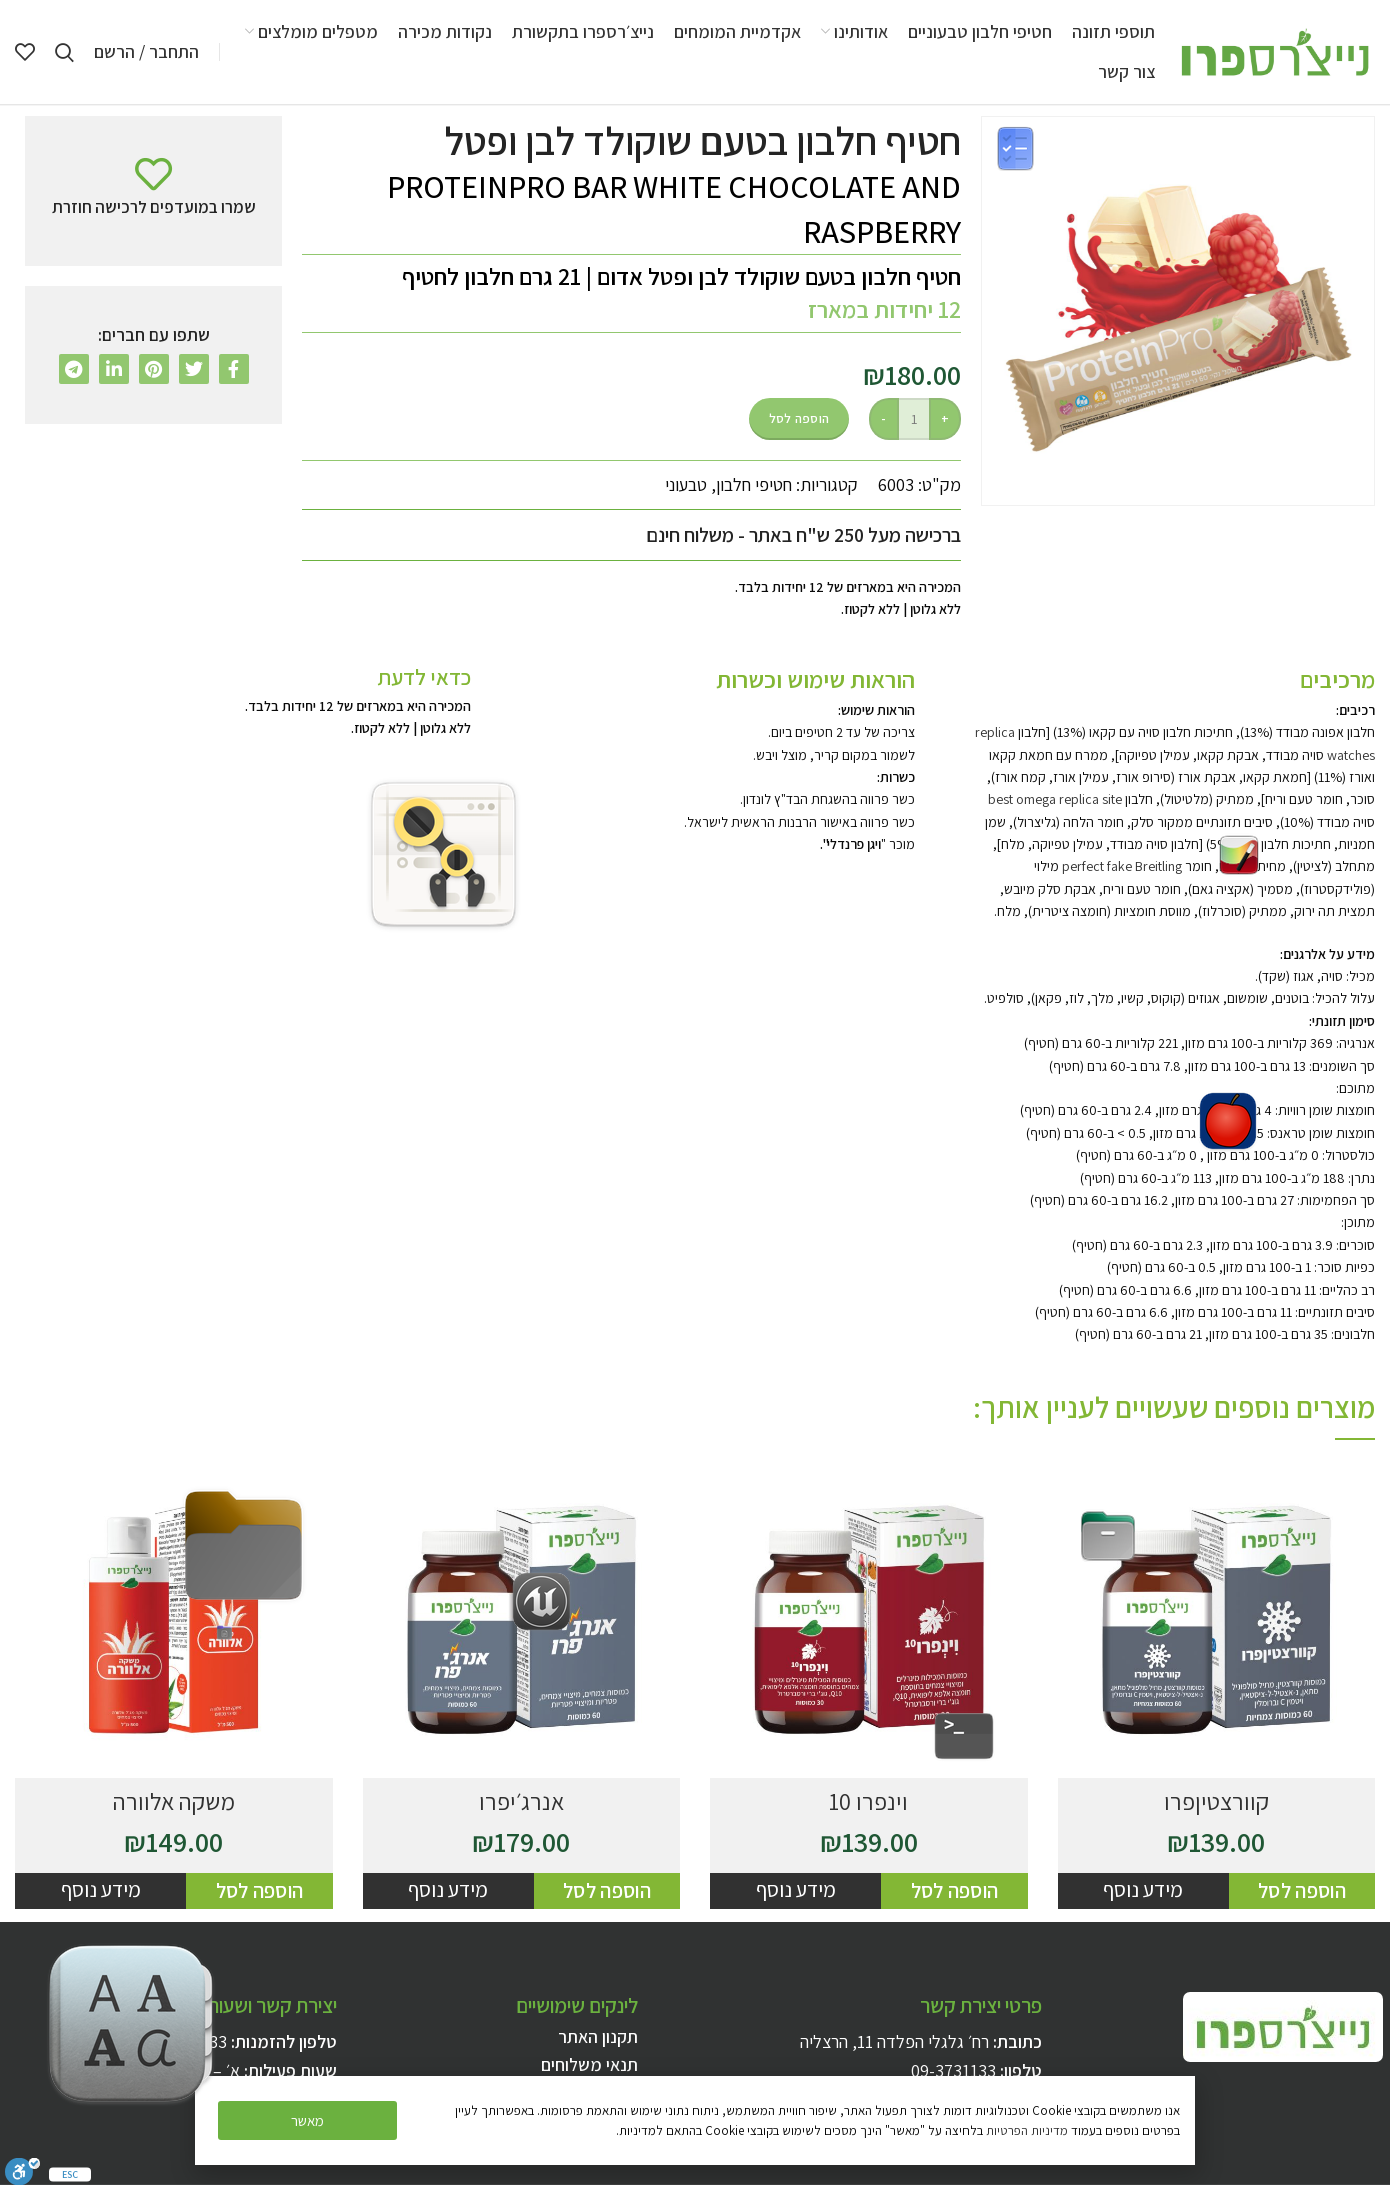 Image resolution: width=1390 pixels, height=2185 pixels. What do you see at coordinates (1239, 855) in the screenshot?
I see `open winetricks application` at bounding box center [1239, 855].